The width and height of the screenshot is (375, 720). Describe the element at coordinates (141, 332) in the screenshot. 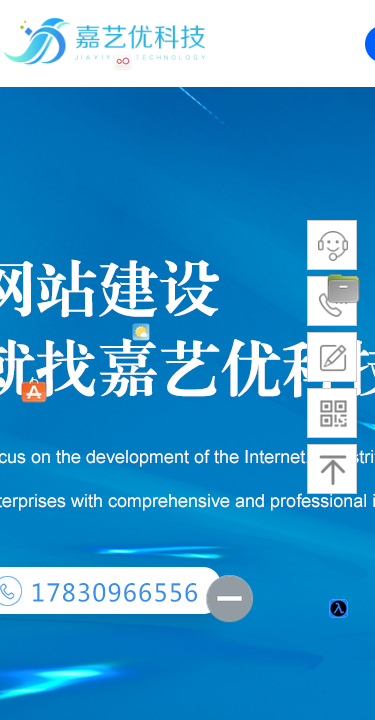

I see `open the weather app` at that location.